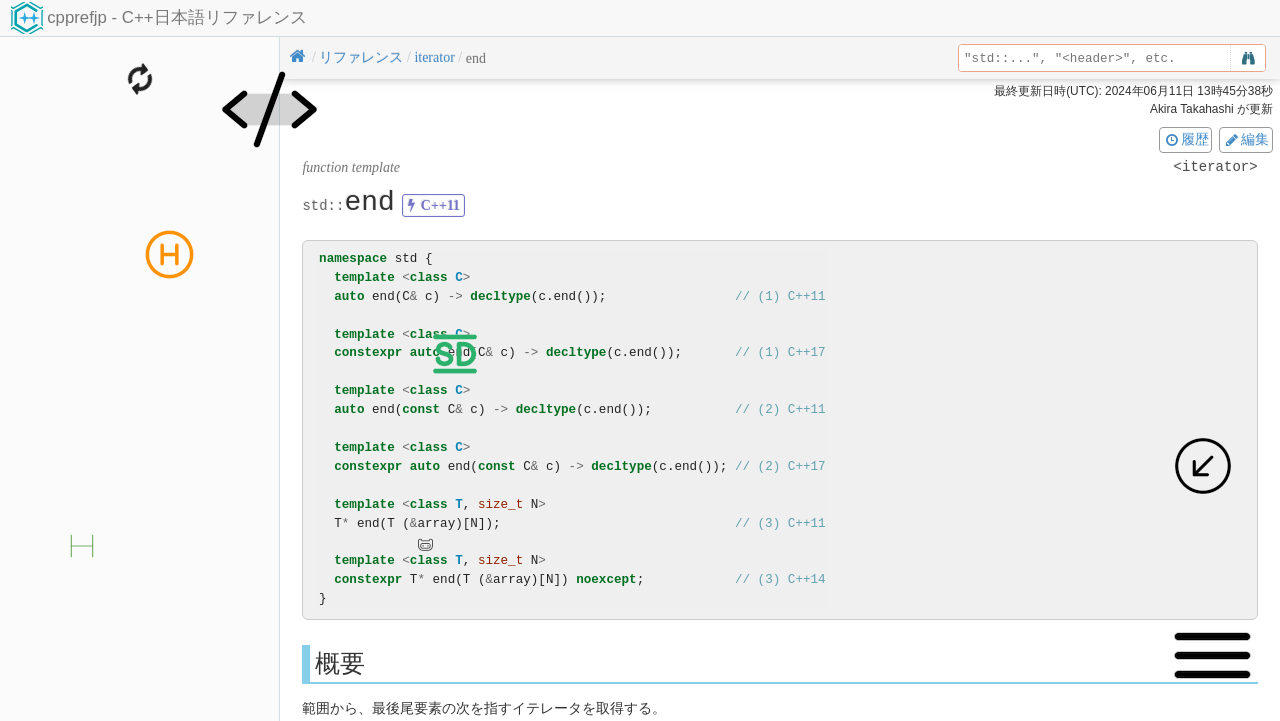 The width and height of the screenshot is (1280, 721). What do you see at coordinates (1203, 466) in the screenshot?
I see `navigate to previous or lower-left content` at bounding box center [1203, 466].